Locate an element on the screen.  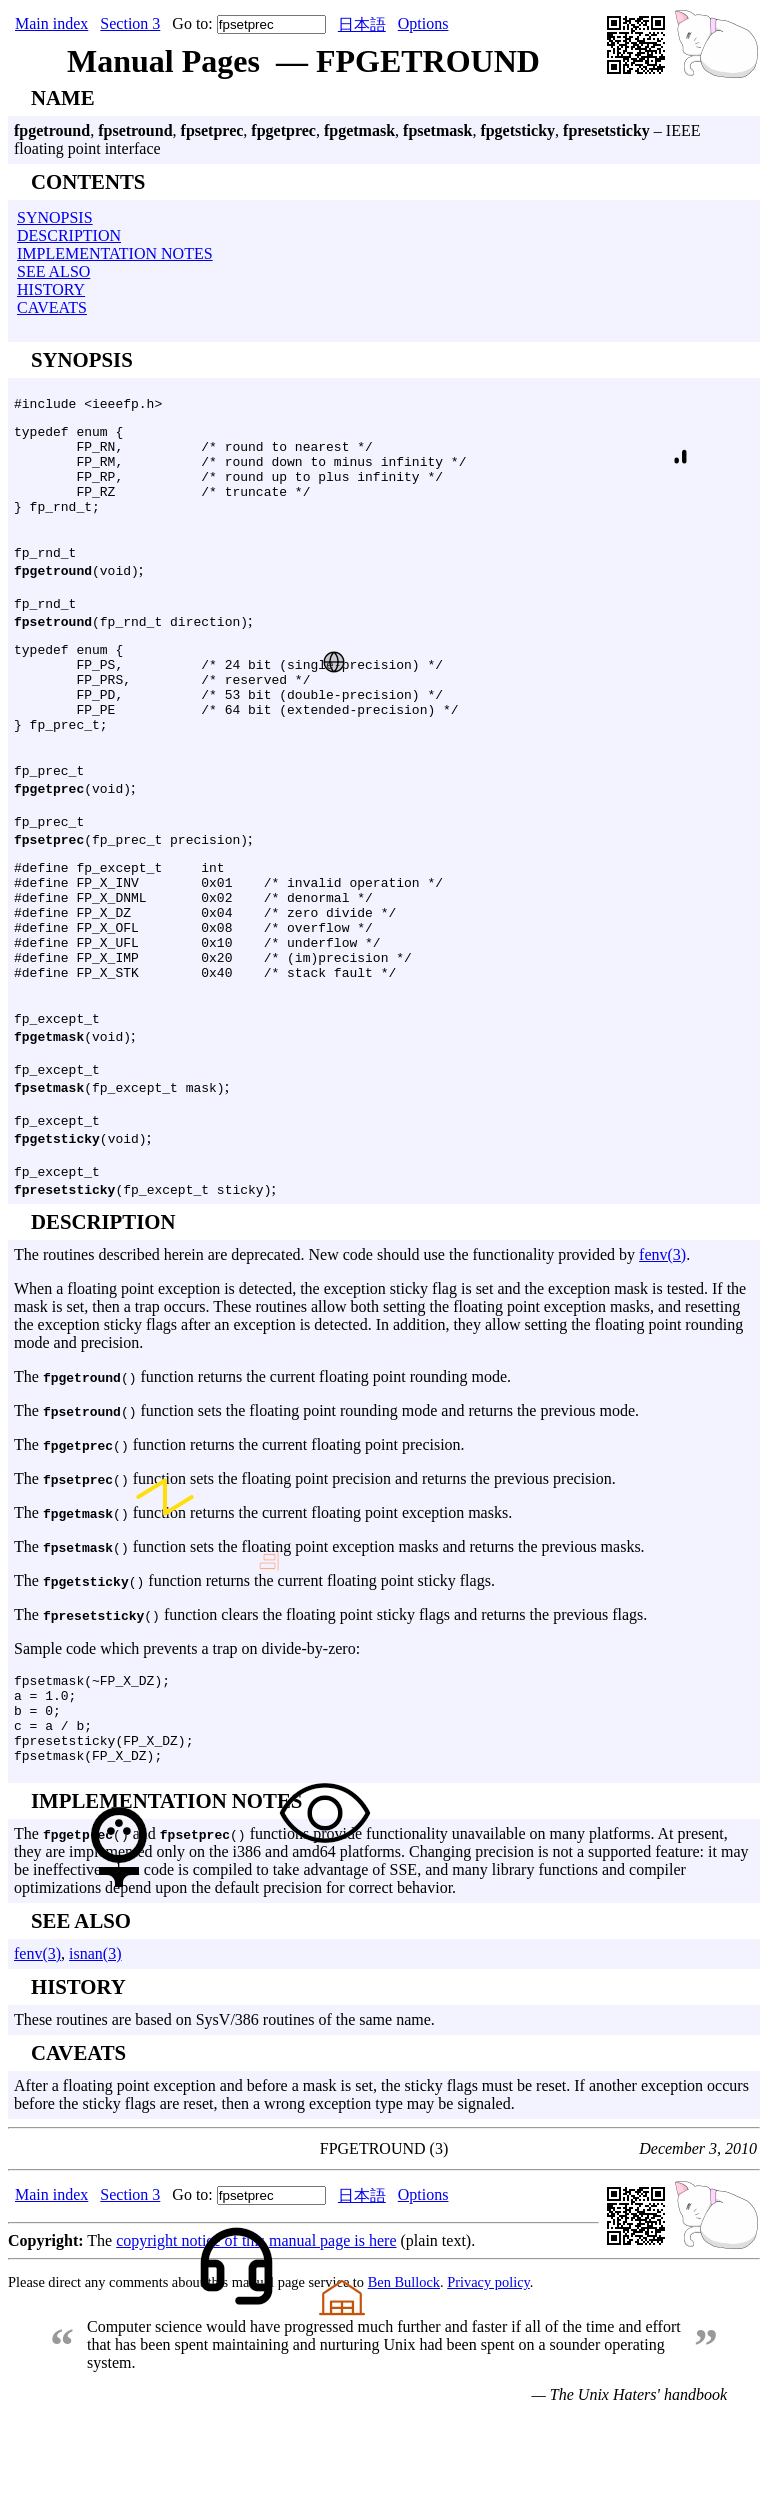
align text or content to the right is located at coordinates (269, 1561).